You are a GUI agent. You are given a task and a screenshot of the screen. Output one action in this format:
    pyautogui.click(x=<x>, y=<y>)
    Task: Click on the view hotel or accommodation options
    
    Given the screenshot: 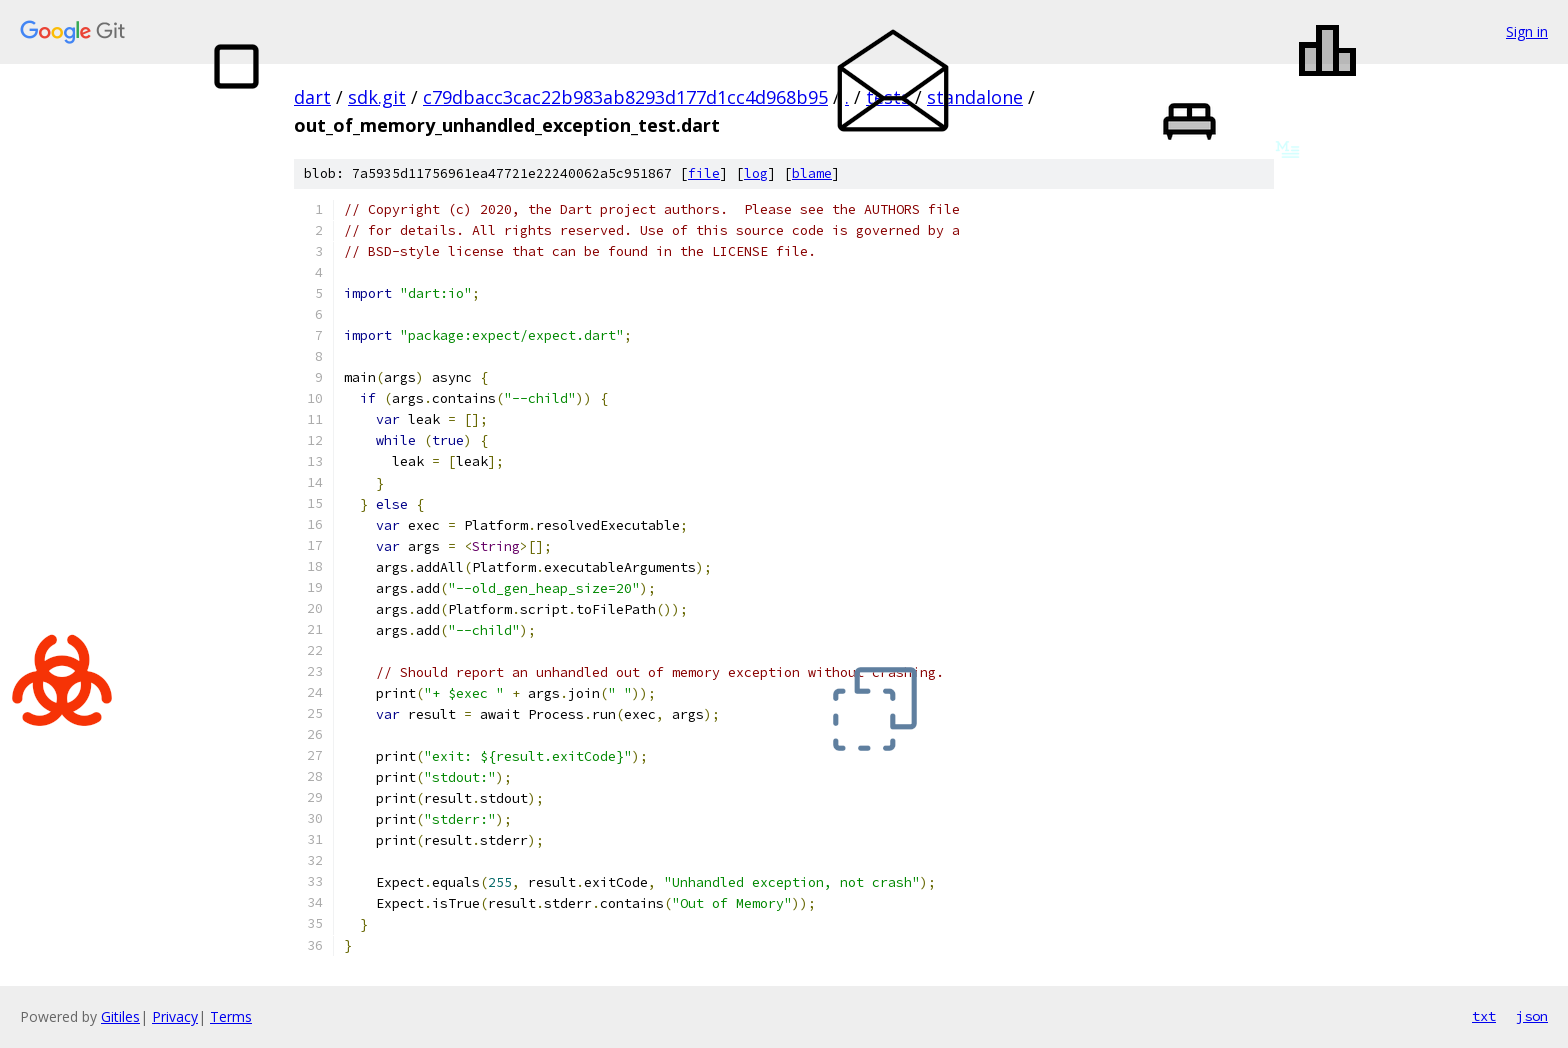 What is the action you would take?
    pyautogui.click(x=1189, y=121)
    